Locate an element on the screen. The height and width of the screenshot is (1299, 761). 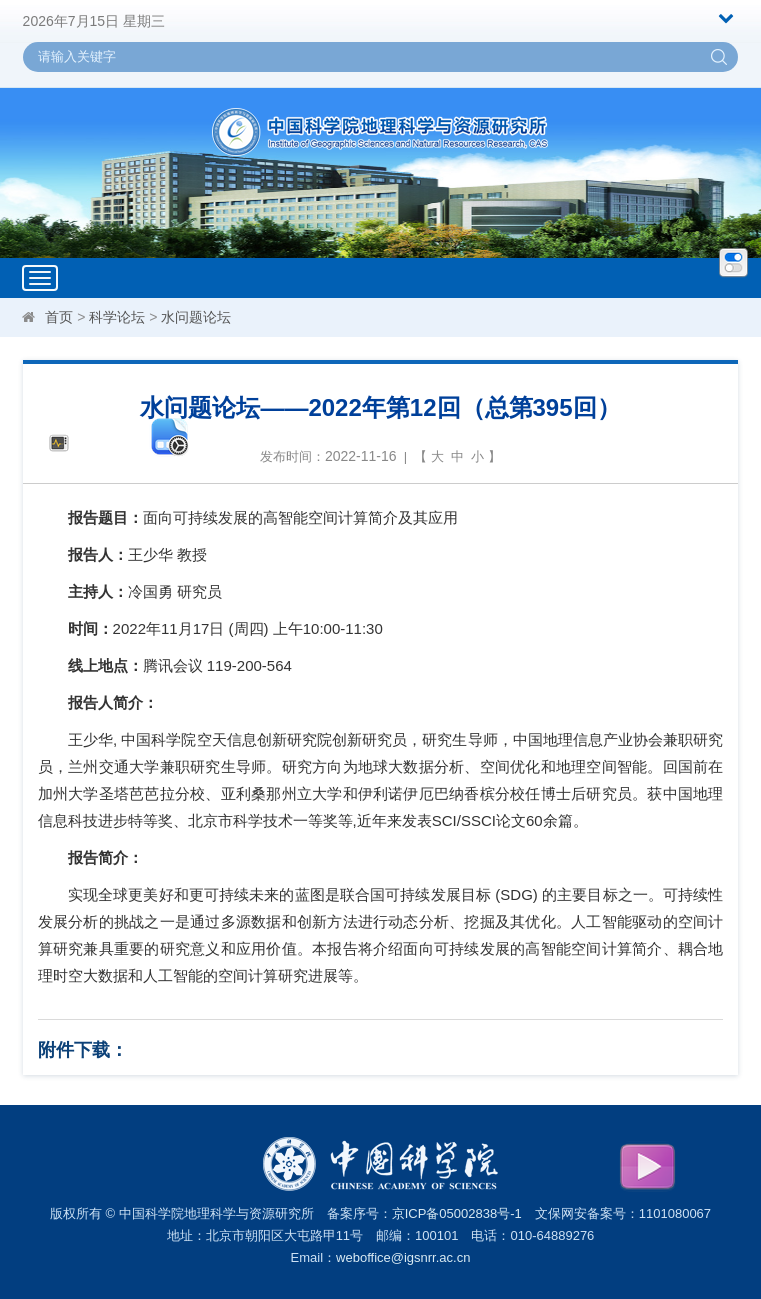
open the GNOME Videos (Totem) media player is located at coordinates (647, 1166).